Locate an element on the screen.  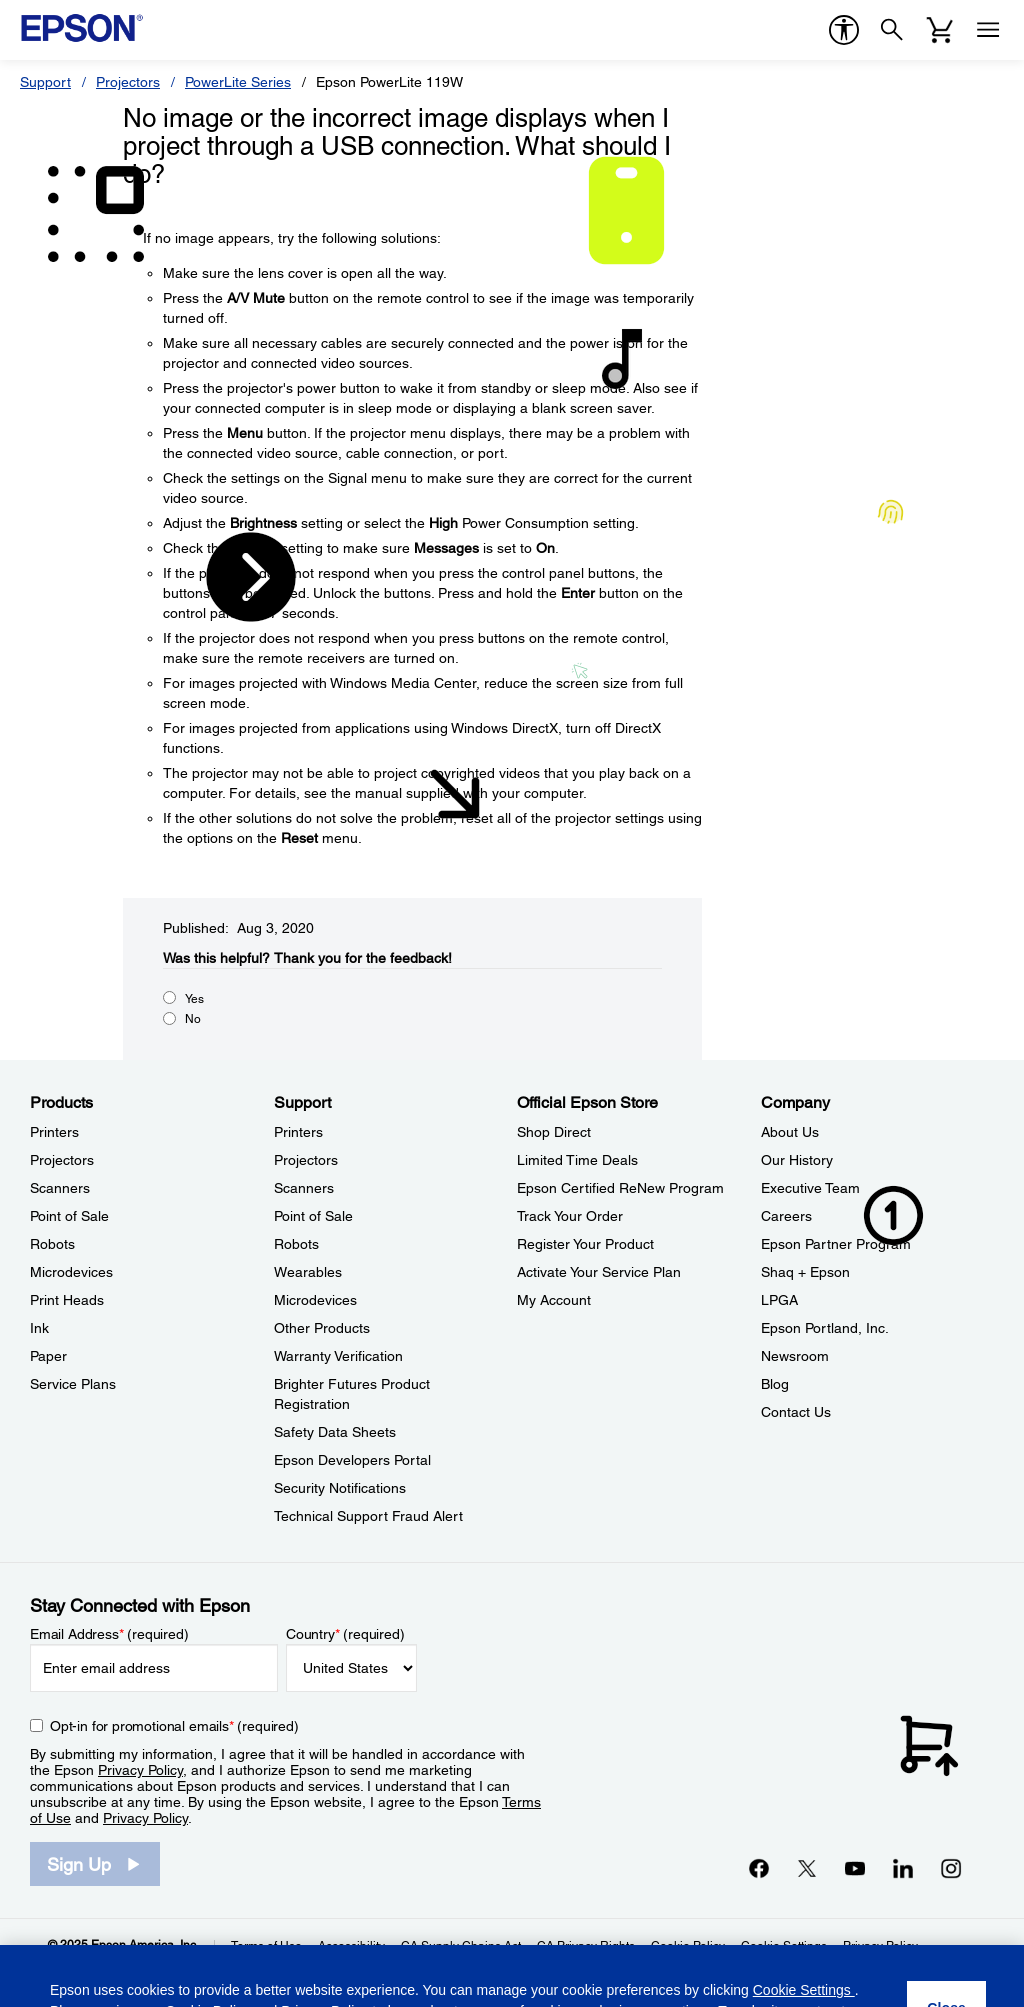
navigate to the next item diagonally is located at coordinates (455, 794).